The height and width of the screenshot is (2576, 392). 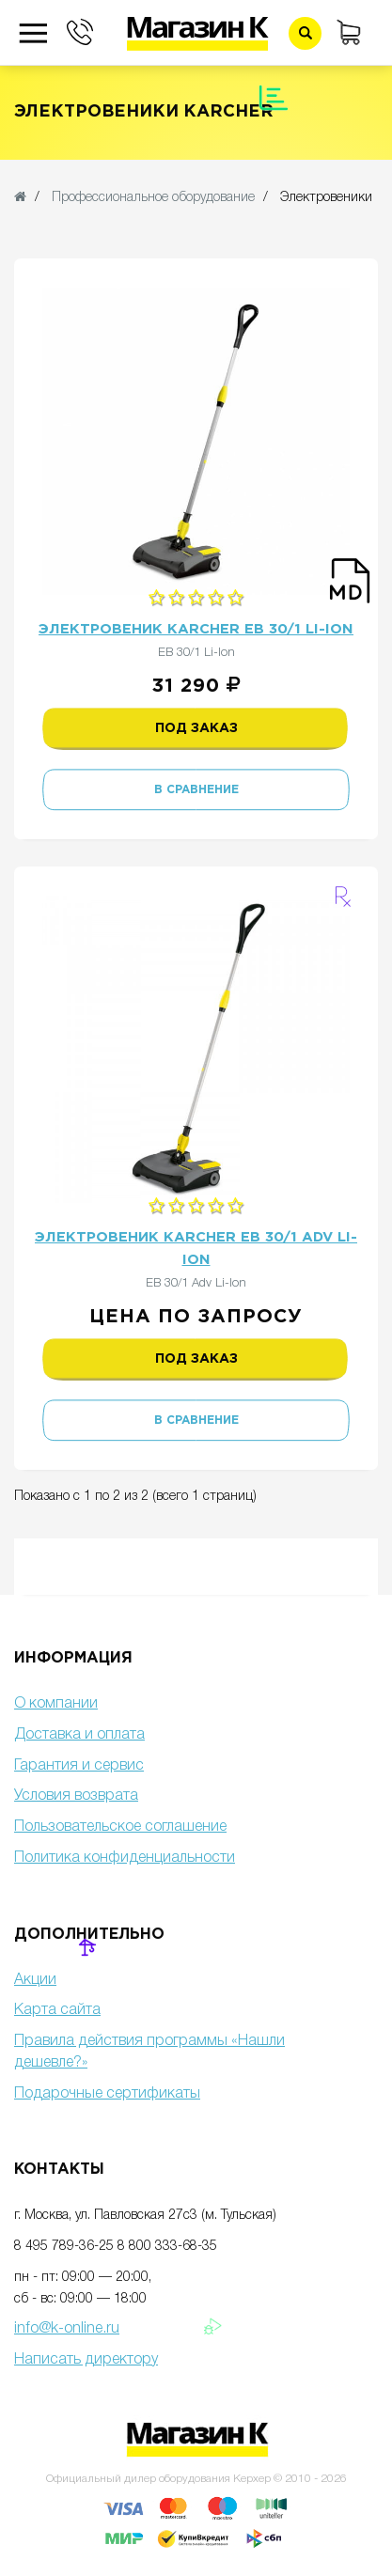 What do you see at coordinates (342, 897) in the screenshot?
I see `view prescription details` at bounding box center [342, 897].